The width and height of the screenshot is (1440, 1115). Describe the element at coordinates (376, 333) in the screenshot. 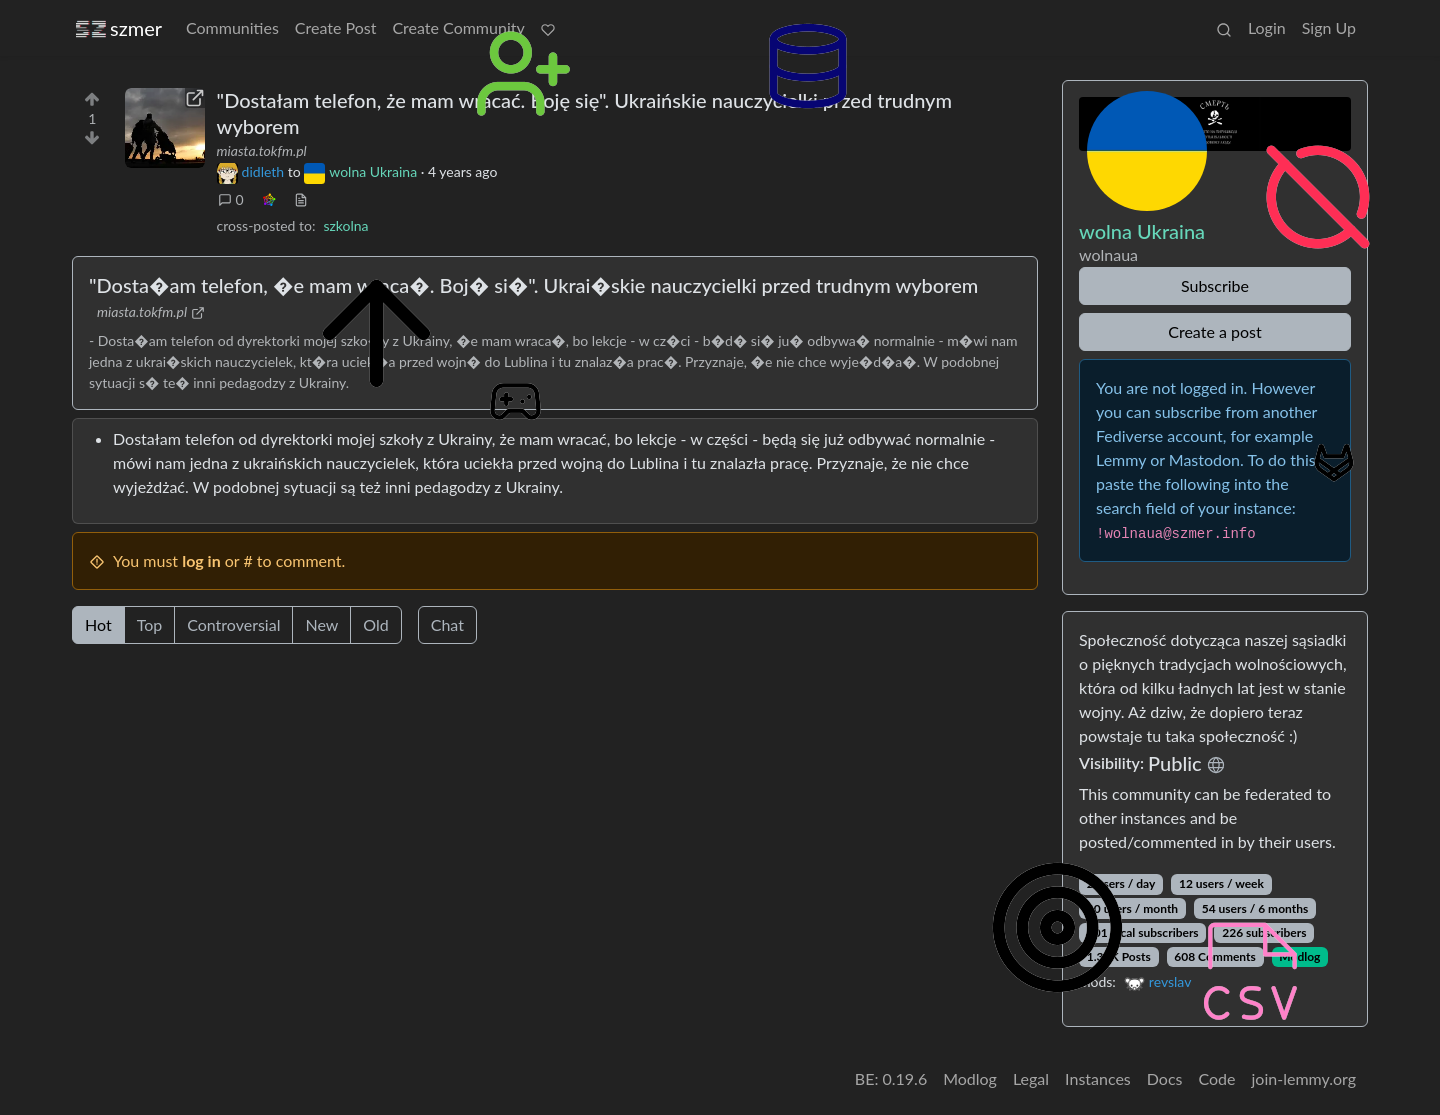

I see `scroll to top of page` at that location.